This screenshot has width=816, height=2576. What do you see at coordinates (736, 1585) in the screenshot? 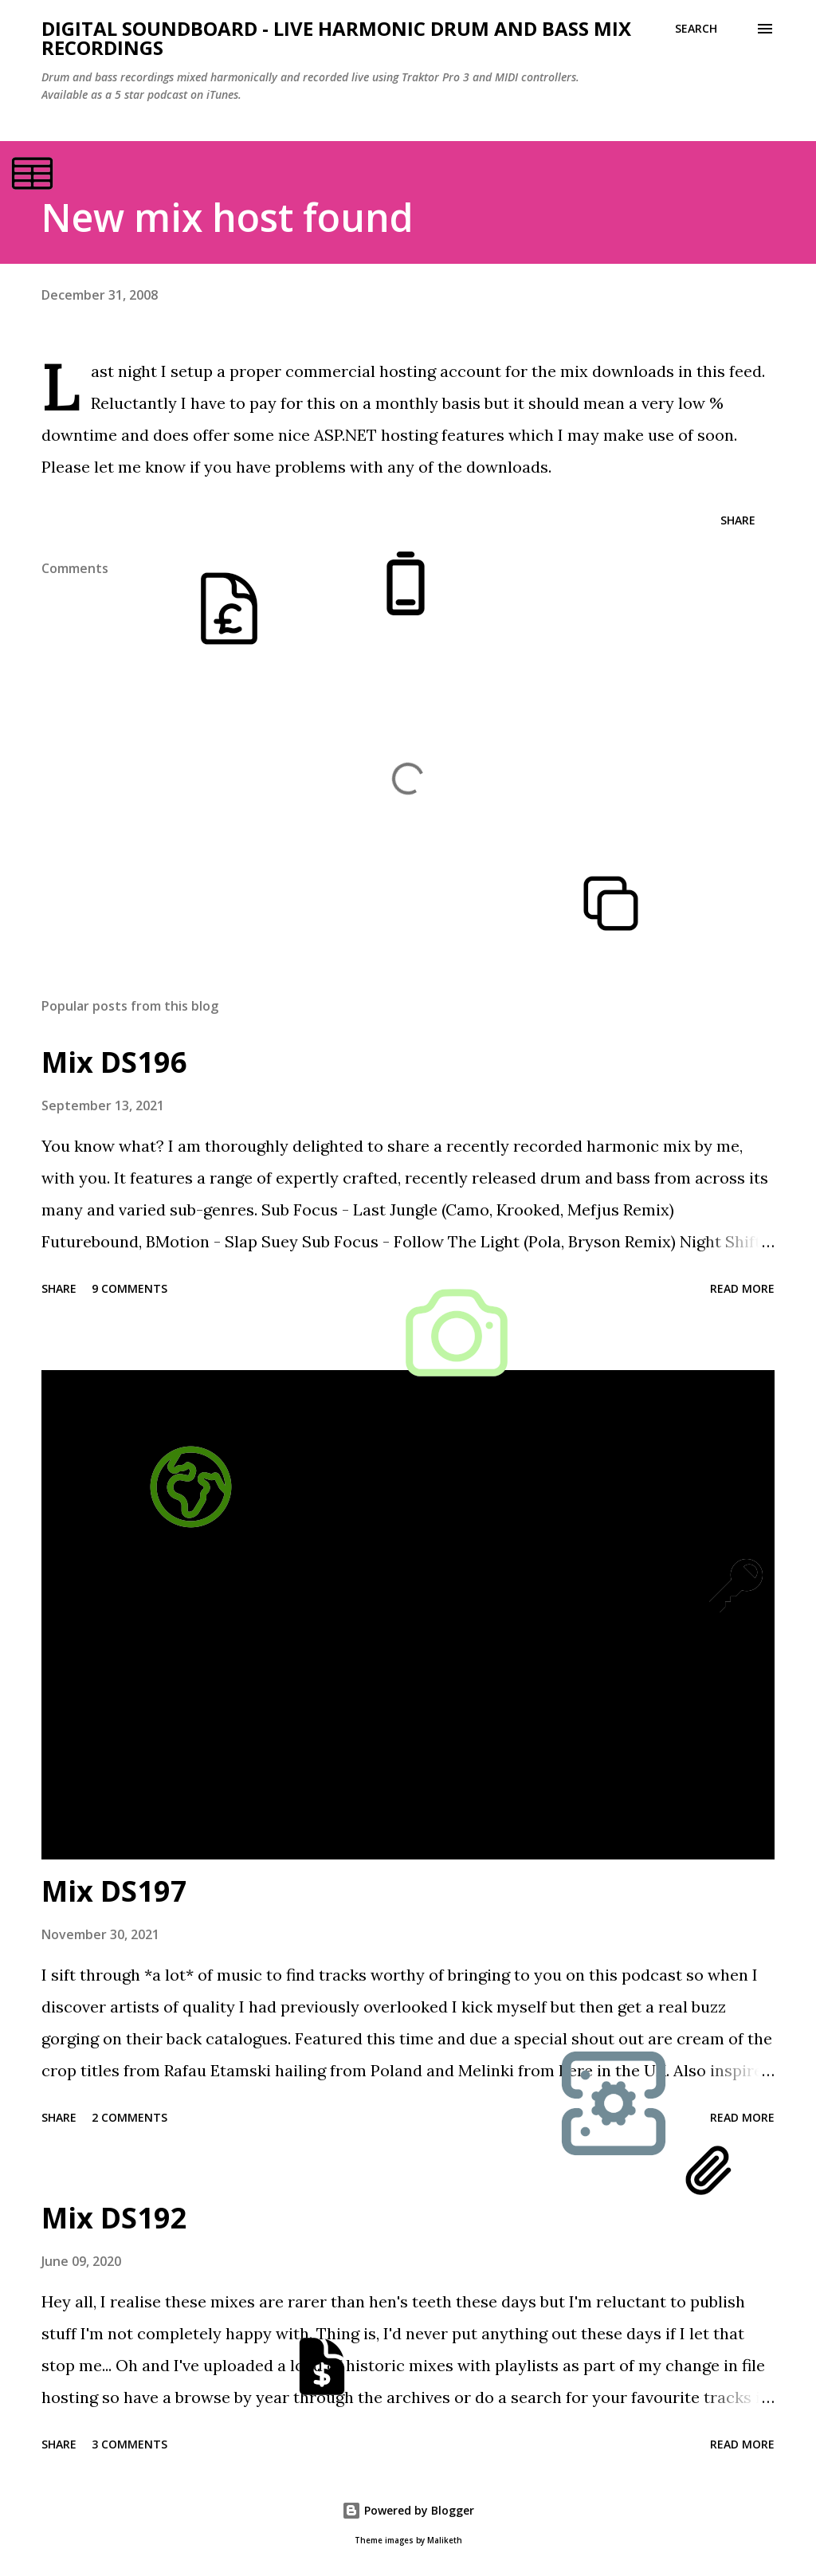
I see `access security or login settings` at bounding box center [736, 1585].